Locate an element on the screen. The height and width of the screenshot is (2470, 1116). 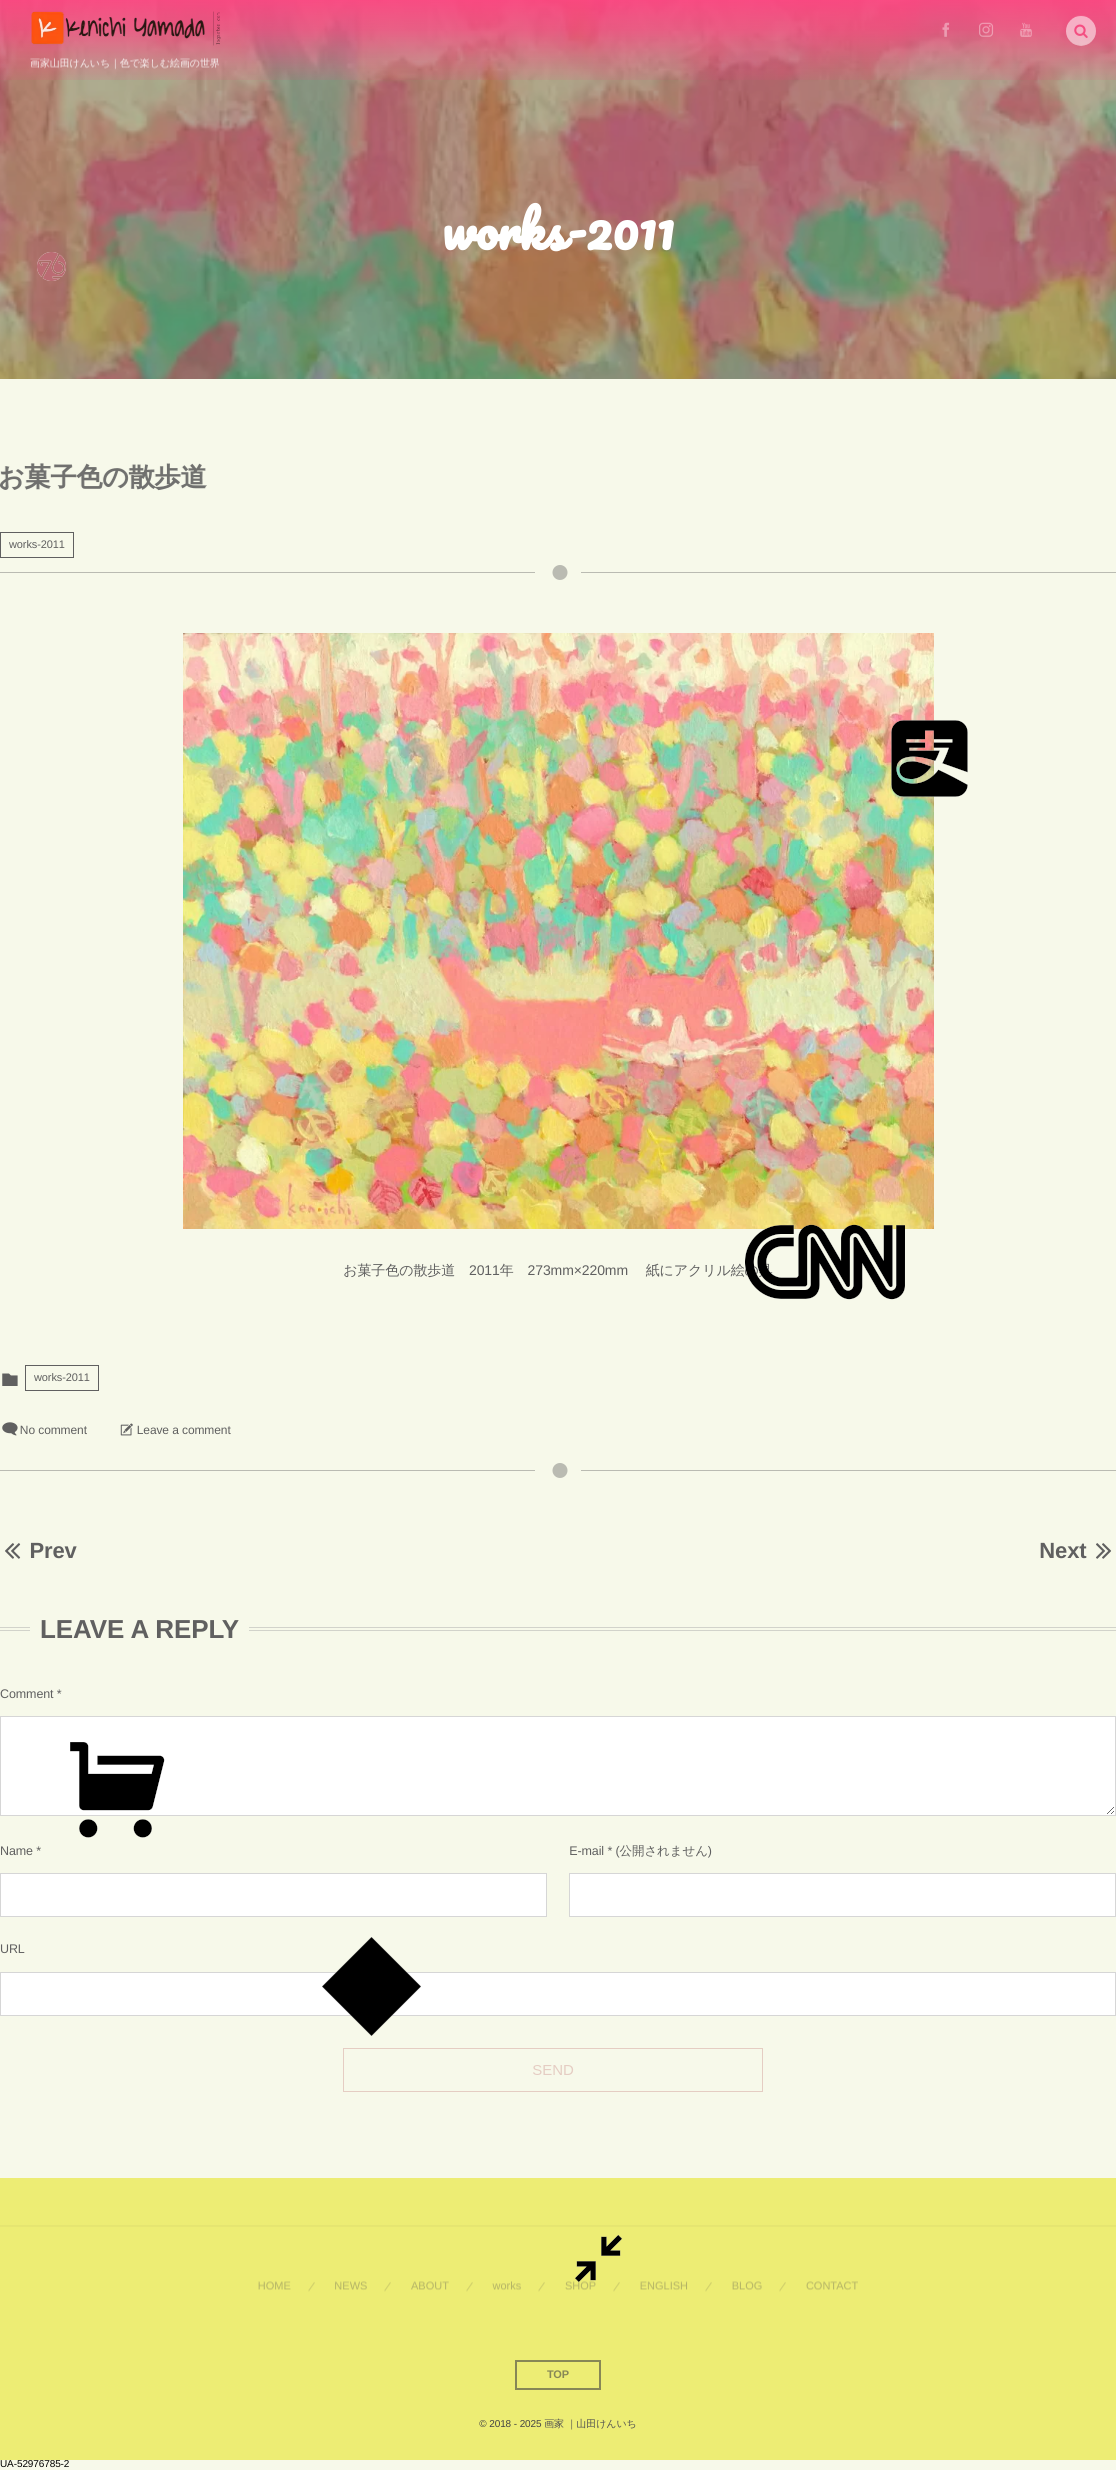
visit system76 website or support is located at coordinates (51, 266).